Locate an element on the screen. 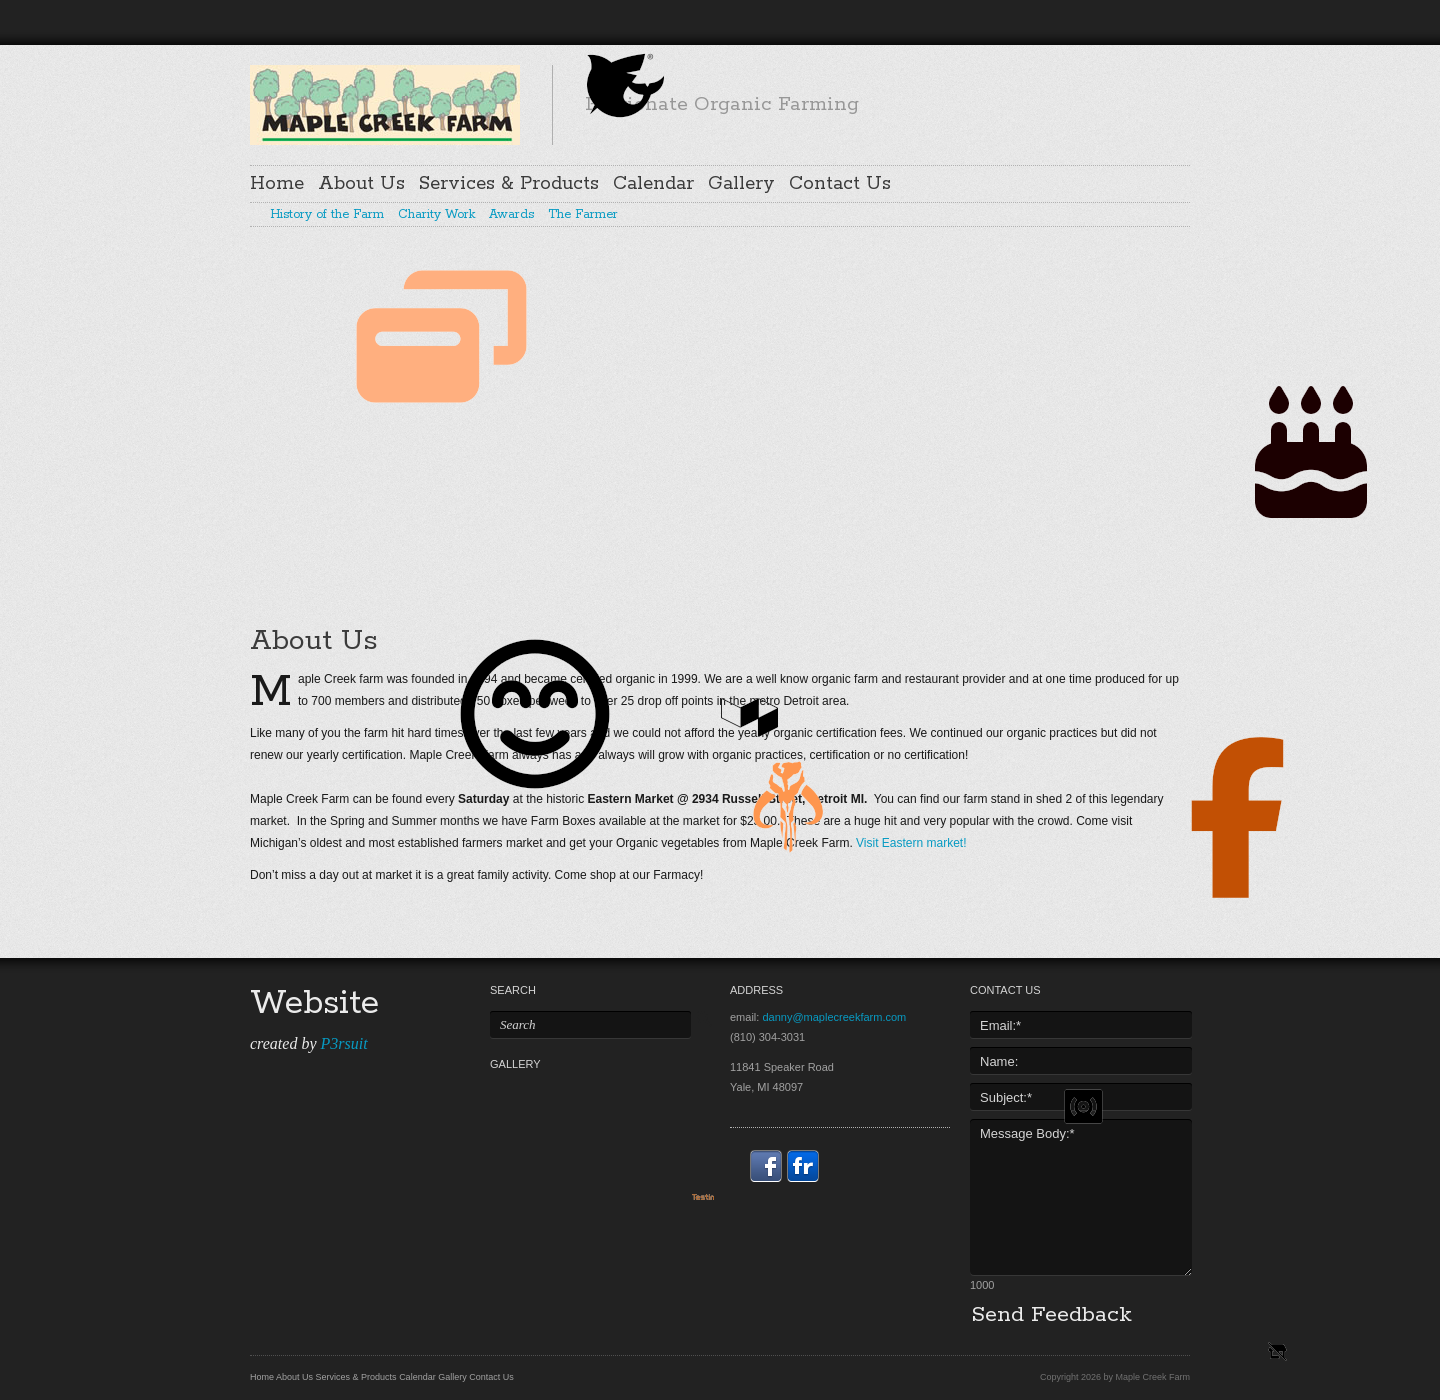 This screenshot has height=1400, width=1440. view birthday or celebration events is located at coordinates (1311, 454).